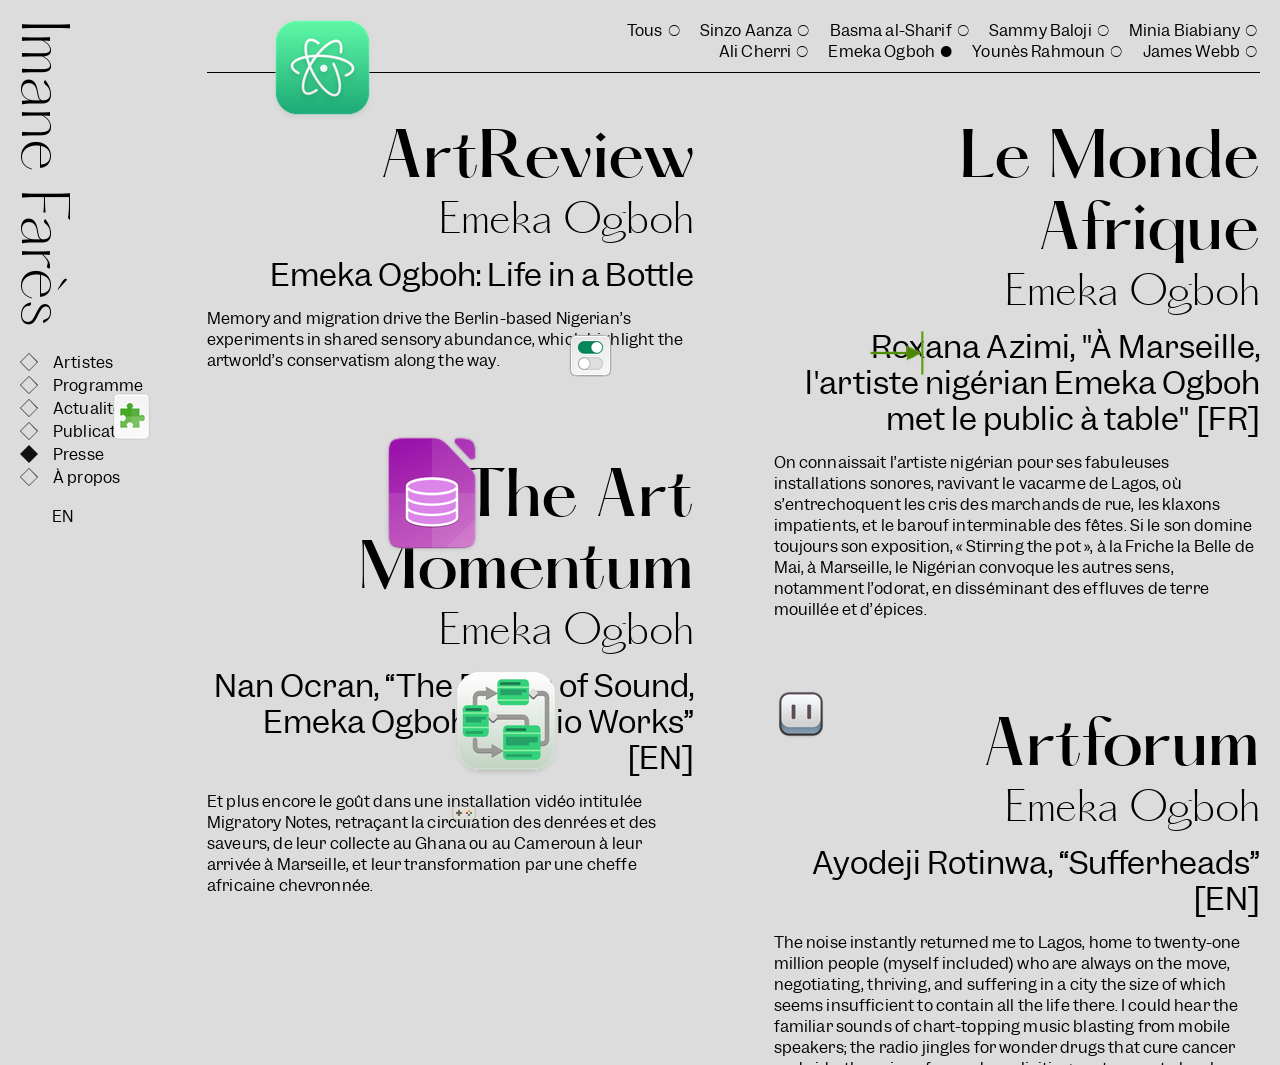  What do you see at coordinates (590, 355) in the screenshot?
I see `open system tweaks or settings customization` at bounding box center [590, 355].